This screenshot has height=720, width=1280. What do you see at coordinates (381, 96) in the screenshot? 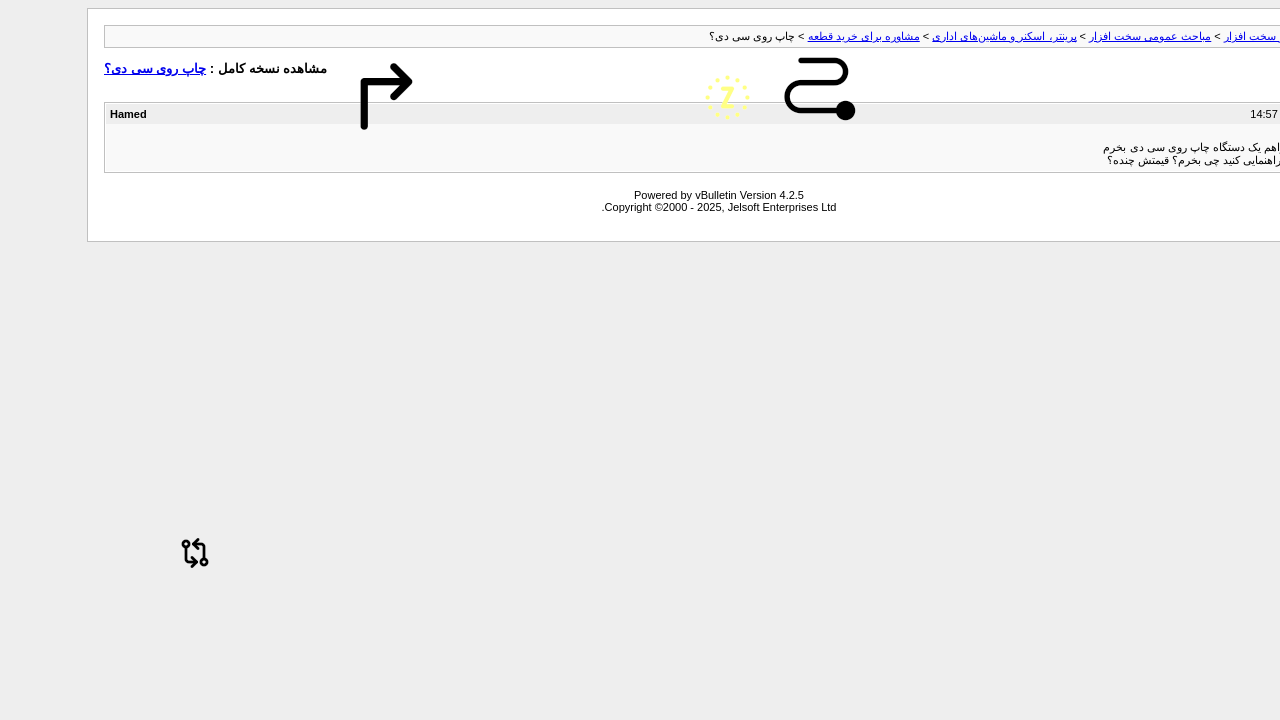
I see `reply to a message or forward content` at bounding box center [381, 96].